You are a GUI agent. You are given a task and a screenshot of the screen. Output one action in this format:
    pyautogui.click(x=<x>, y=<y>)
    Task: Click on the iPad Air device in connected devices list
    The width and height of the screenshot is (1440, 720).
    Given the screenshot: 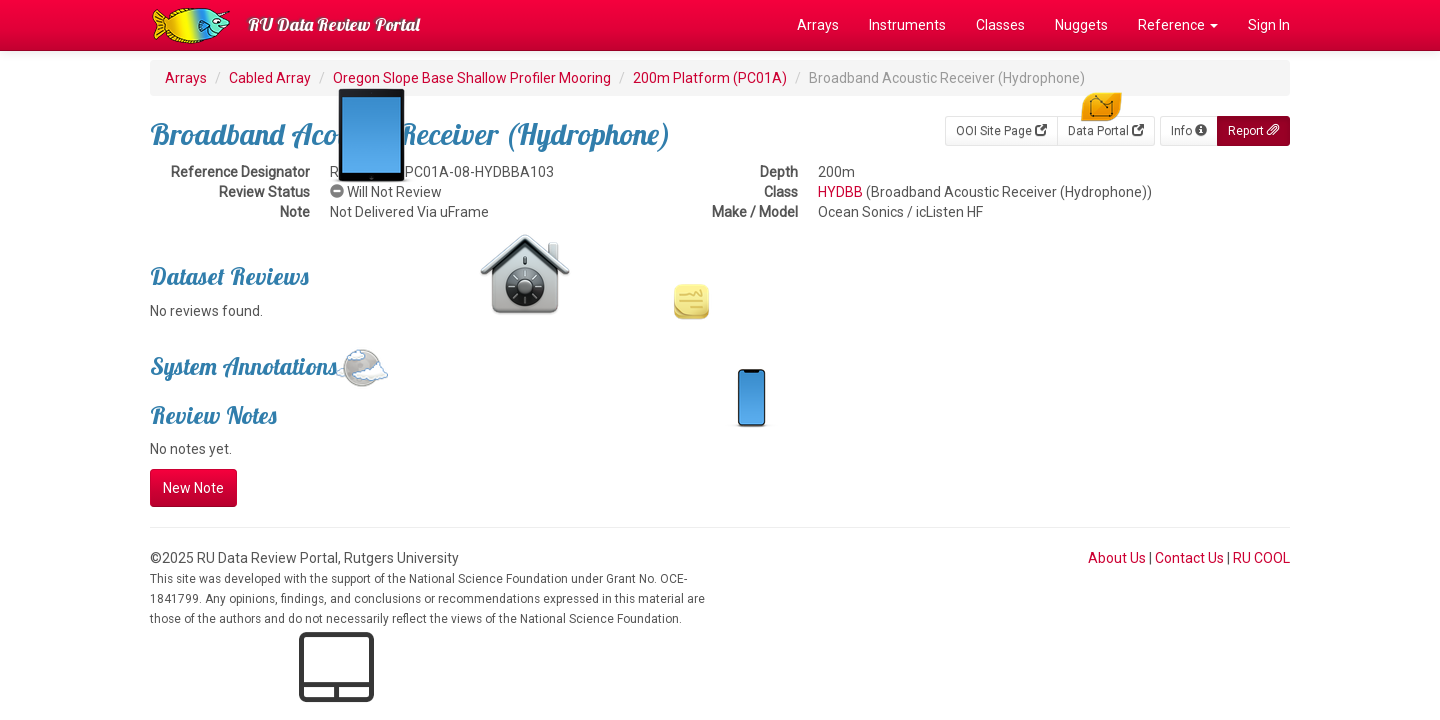 What is the action you would take?
    pyautogui.click(x=371, y=134)
    